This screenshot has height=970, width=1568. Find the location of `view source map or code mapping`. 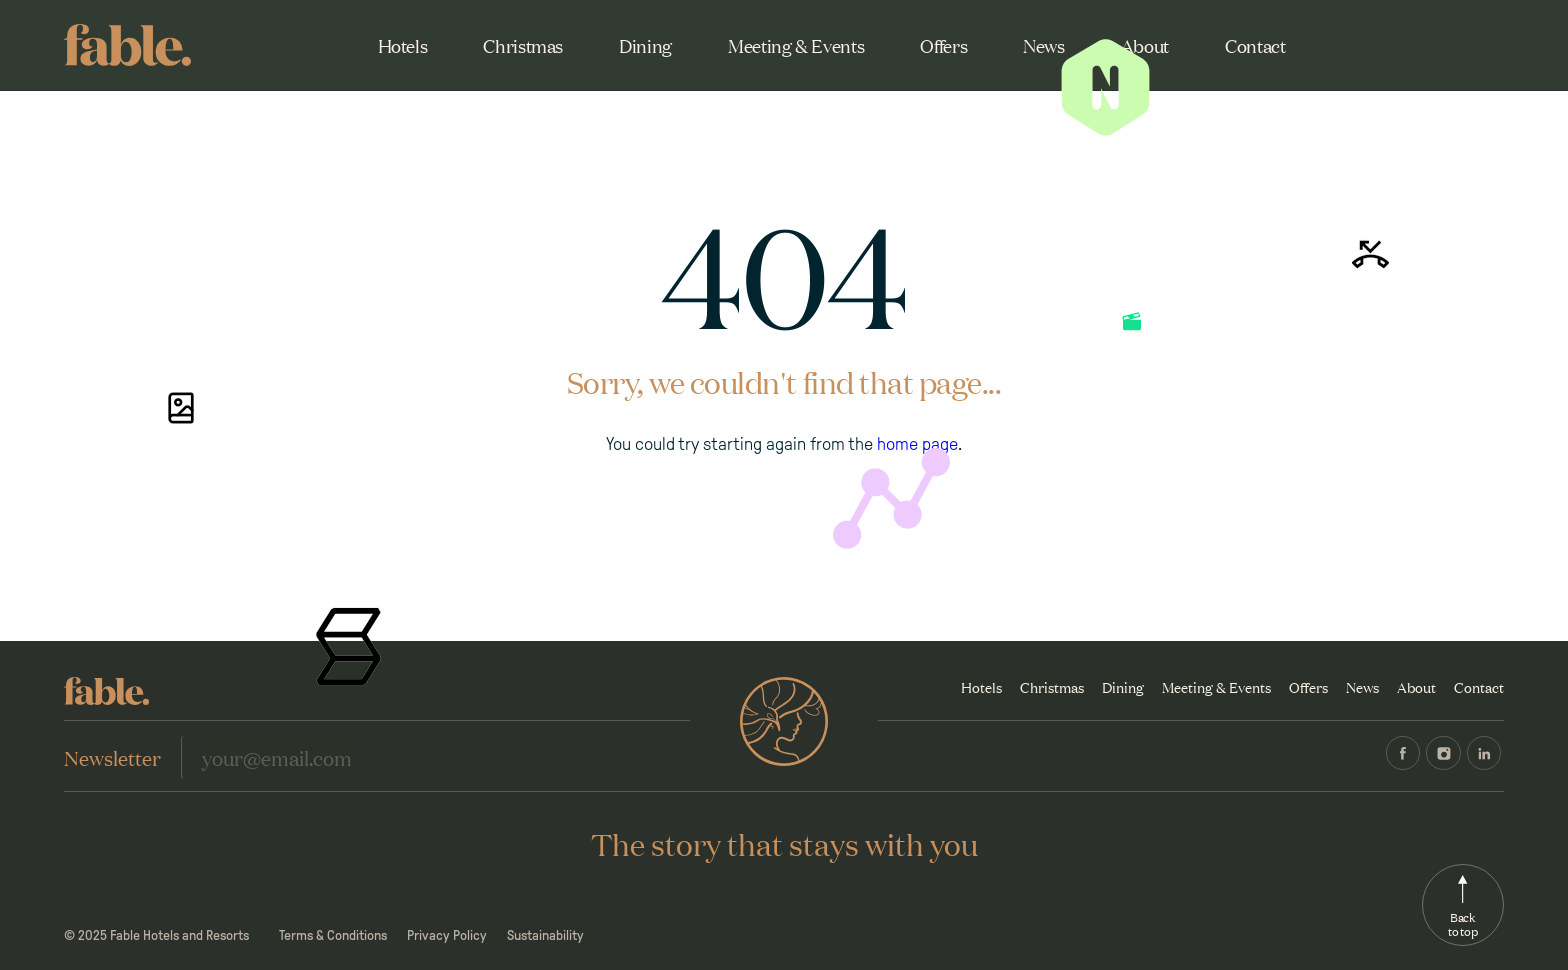

view source map or code mapping is located at coordinates (348, 646).